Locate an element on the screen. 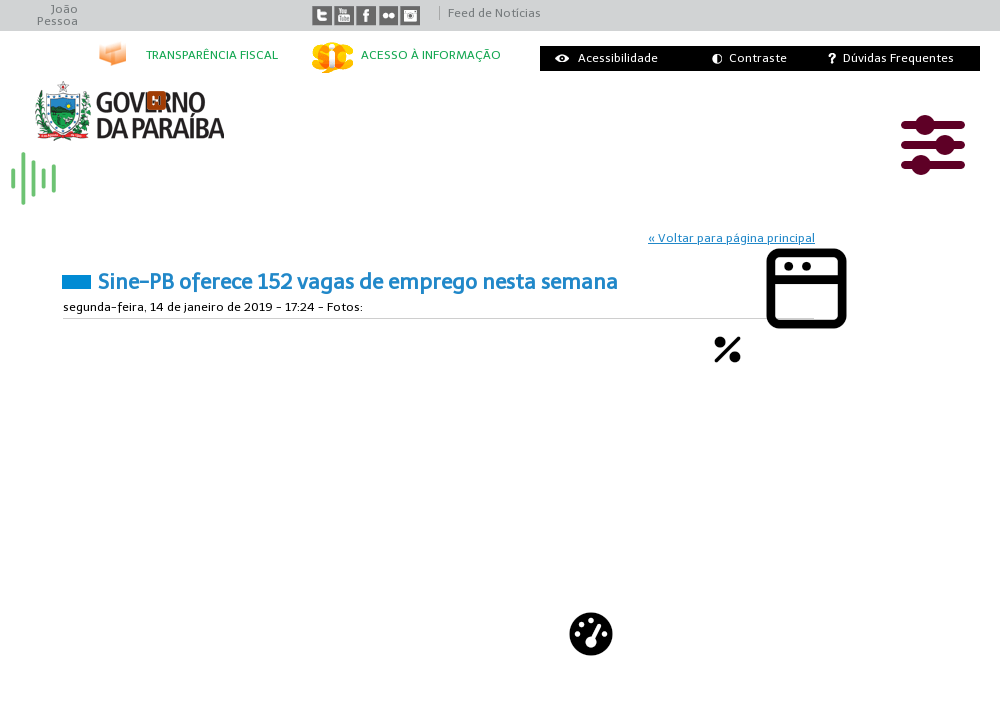 The image size is (1000, 720). open web browser is located at coordinates (806, 288).